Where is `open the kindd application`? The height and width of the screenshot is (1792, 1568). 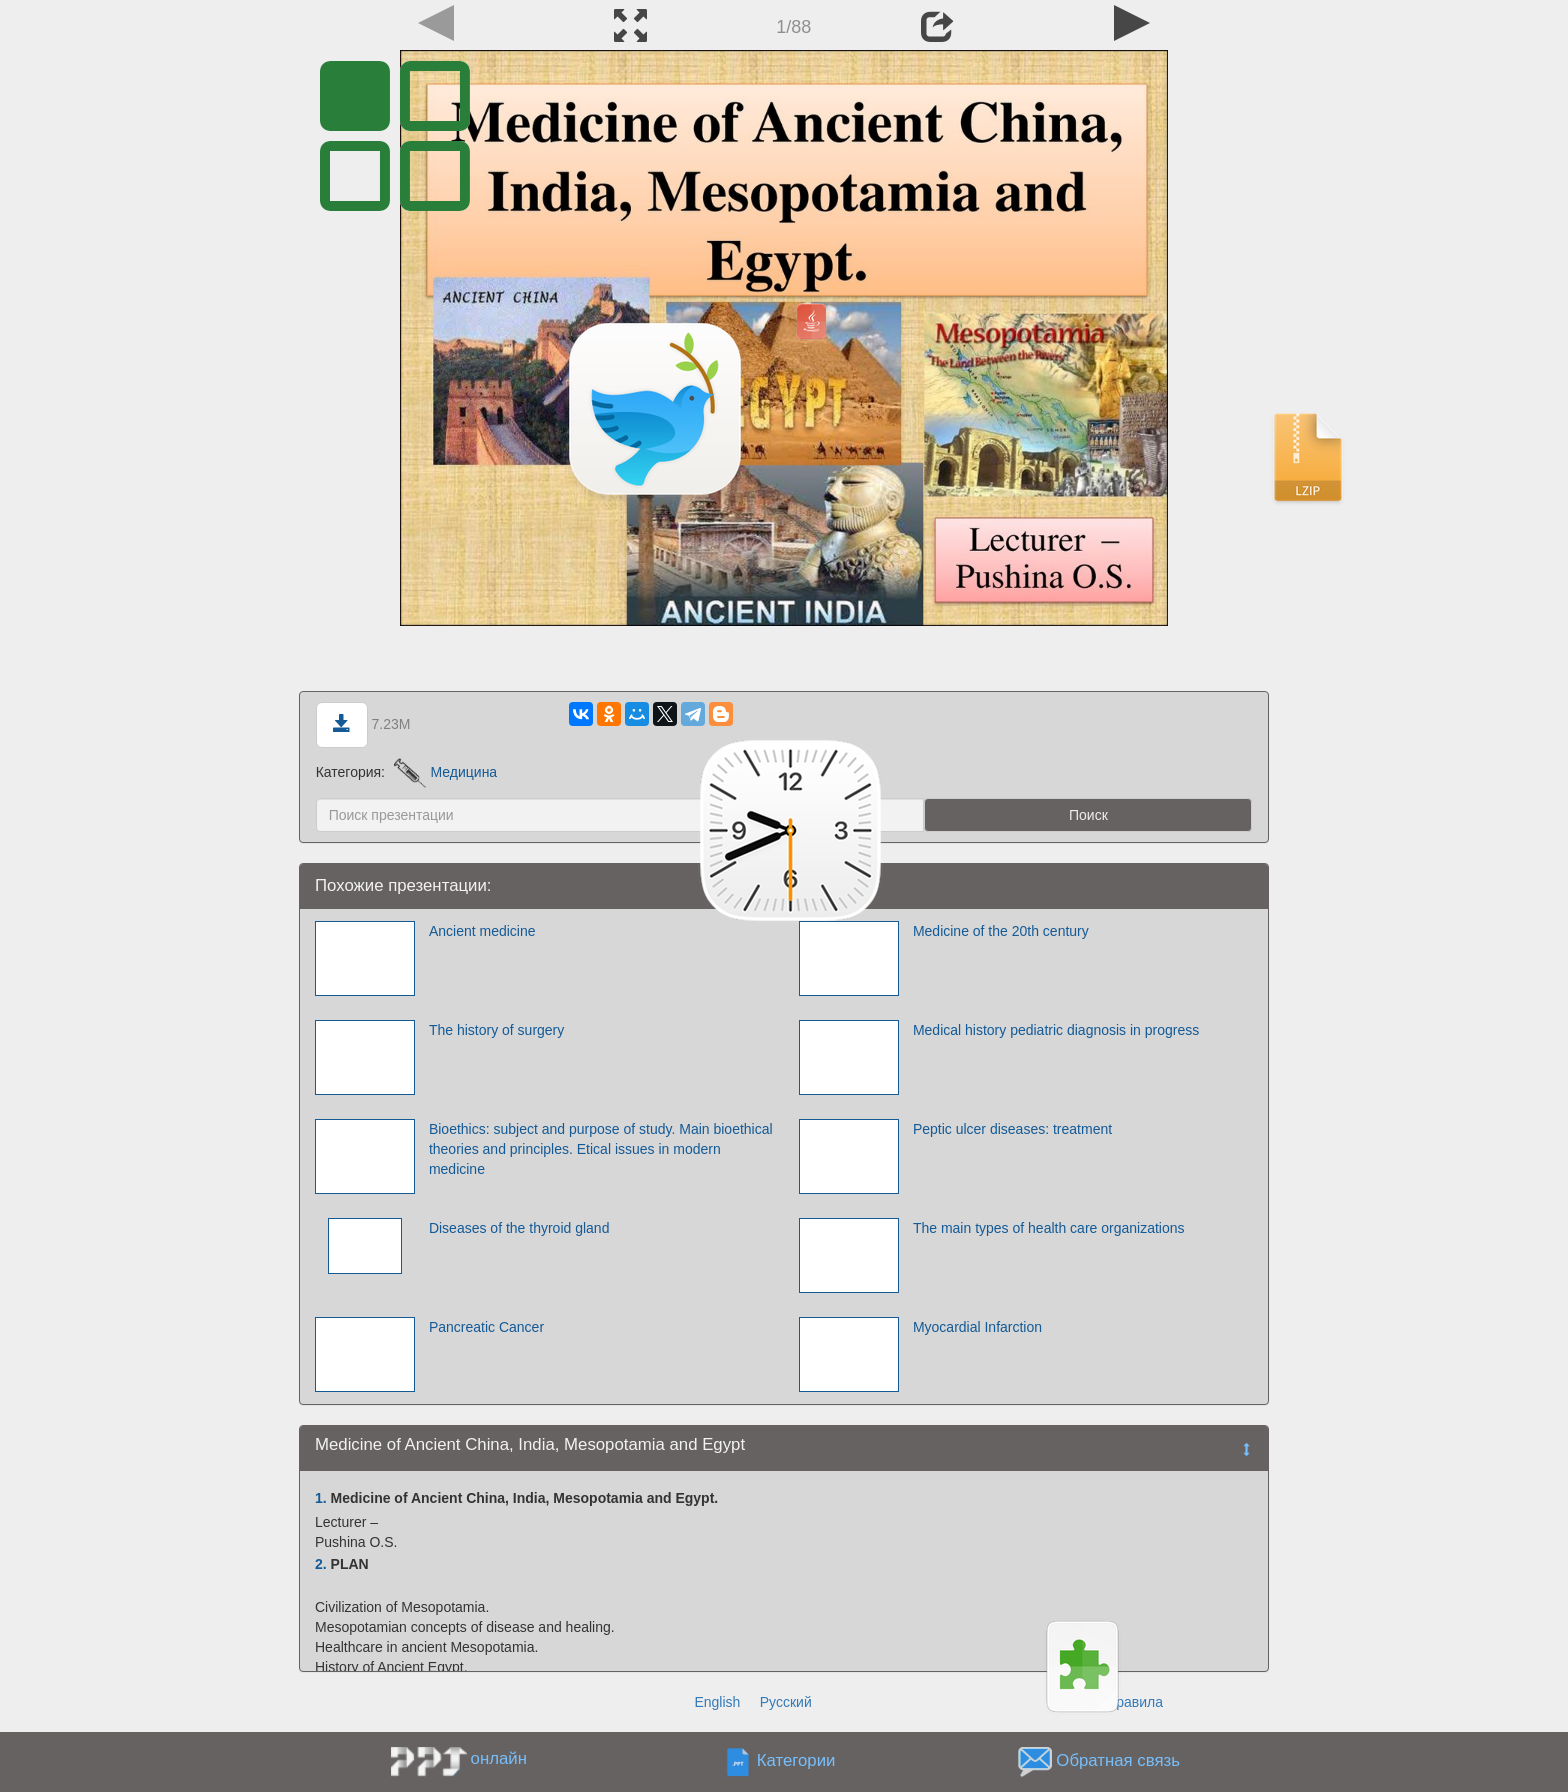 open the kindd application is located at coordinates (655, 409).